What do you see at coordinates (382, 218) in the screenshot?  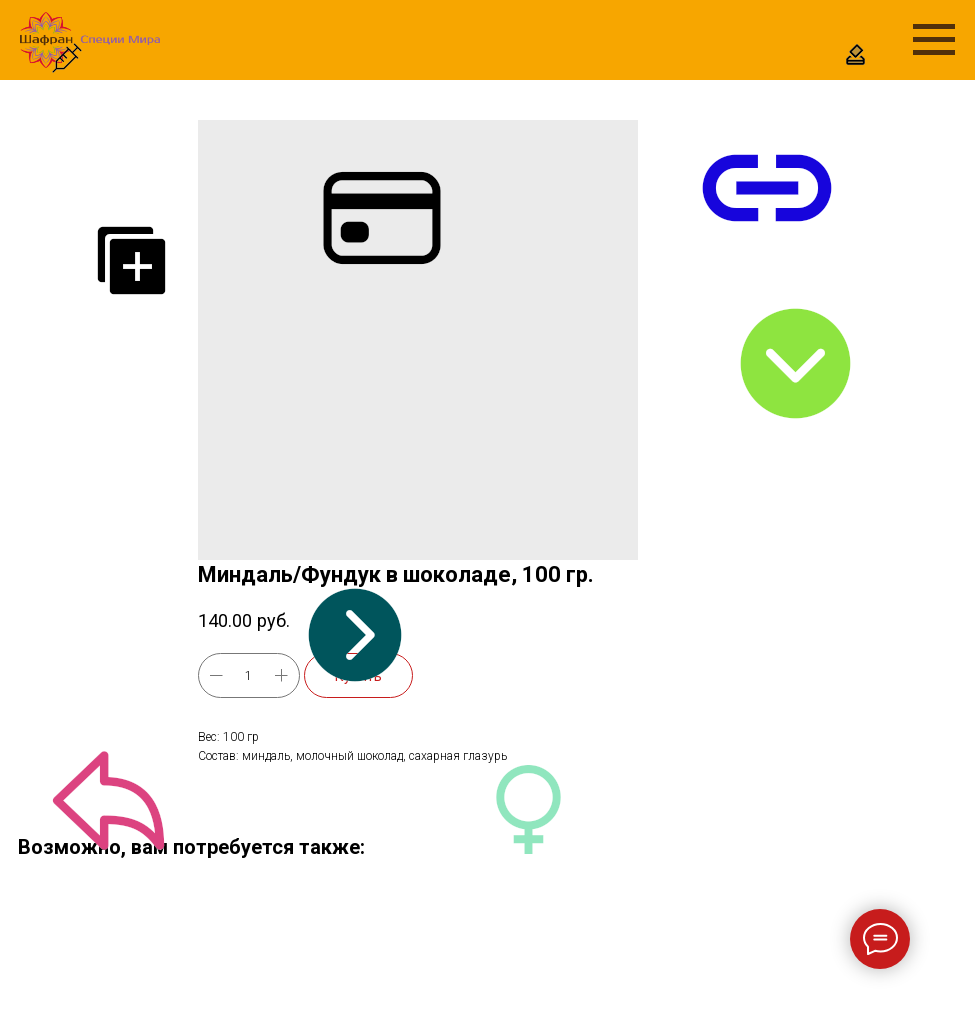 I see `access payment methods` at bounding box center [382, 218].